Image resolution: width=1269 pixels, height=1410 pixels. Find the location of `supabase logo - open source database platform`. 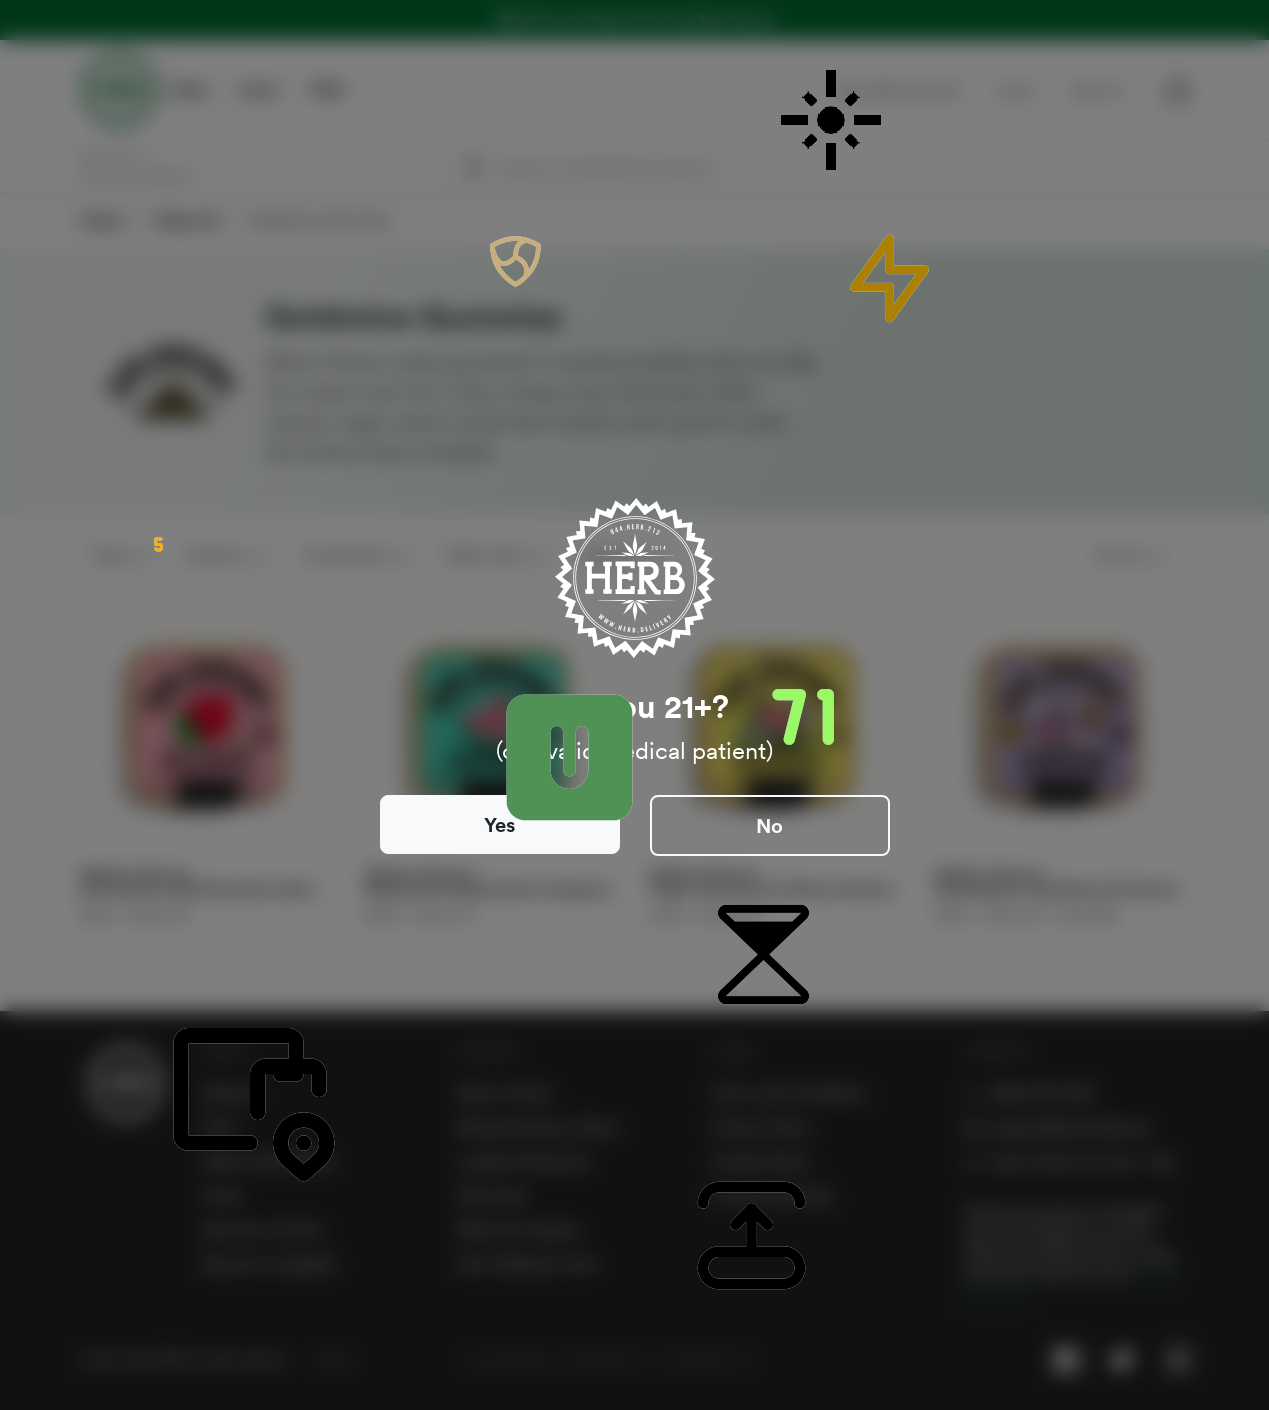

supabase logo - open source database platform is located at coordinates (889, 278).